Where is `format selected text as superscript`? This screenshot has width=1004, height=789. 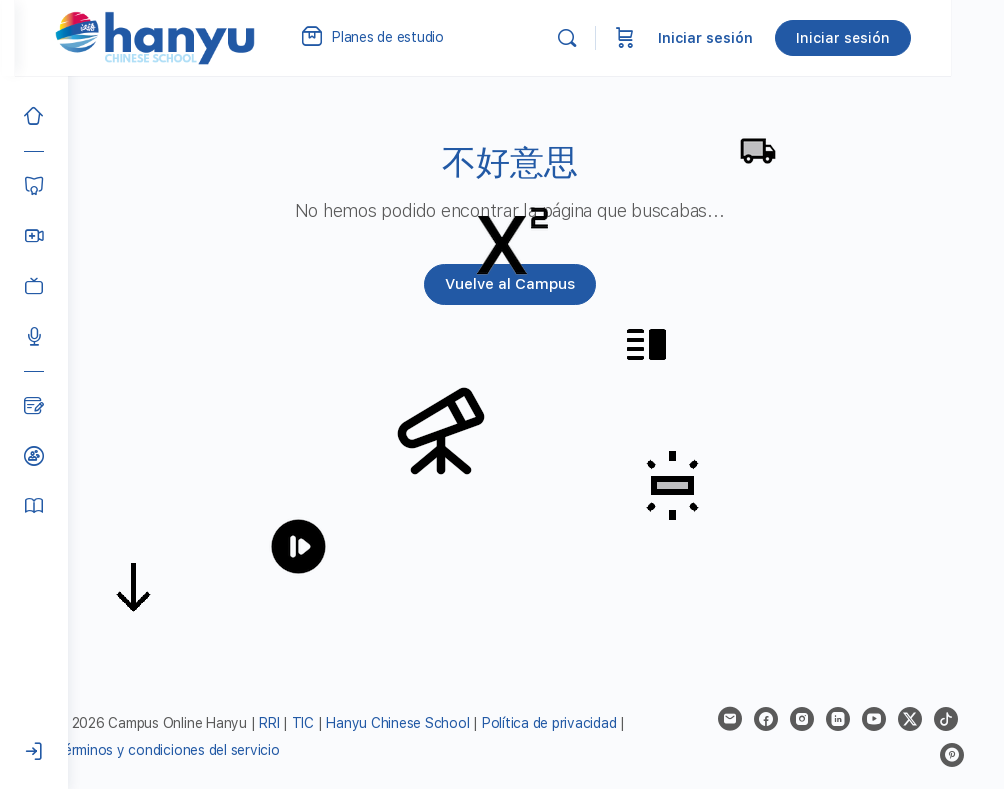 format selected text as superscript is located at coordinates (502, 241).